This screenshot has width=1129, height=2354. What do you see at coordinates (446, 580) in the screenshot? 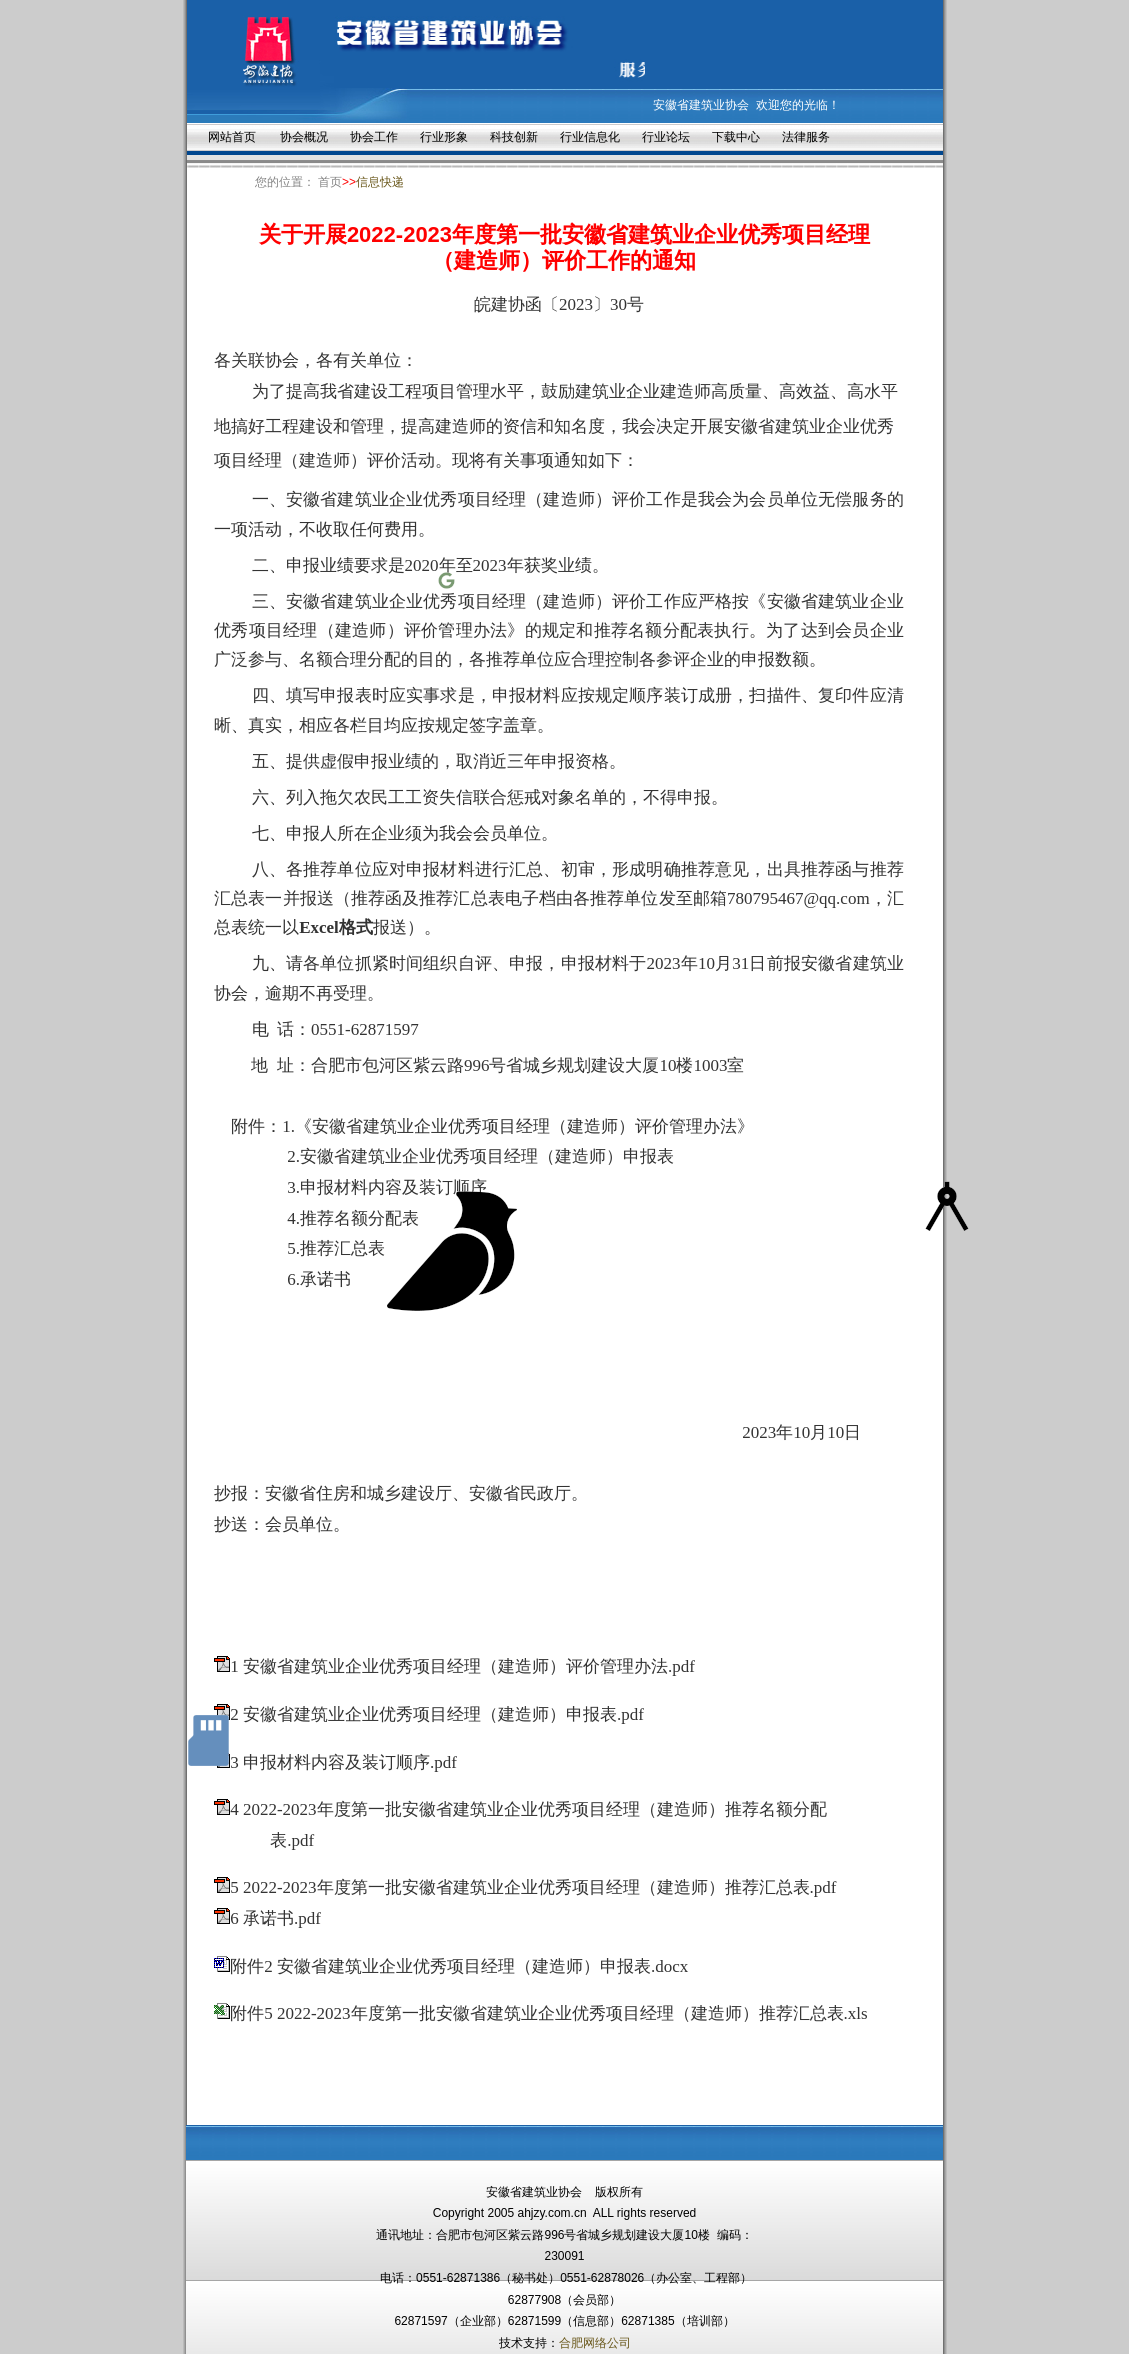
I see `sign in with Google` at bounding box center [446, 580].